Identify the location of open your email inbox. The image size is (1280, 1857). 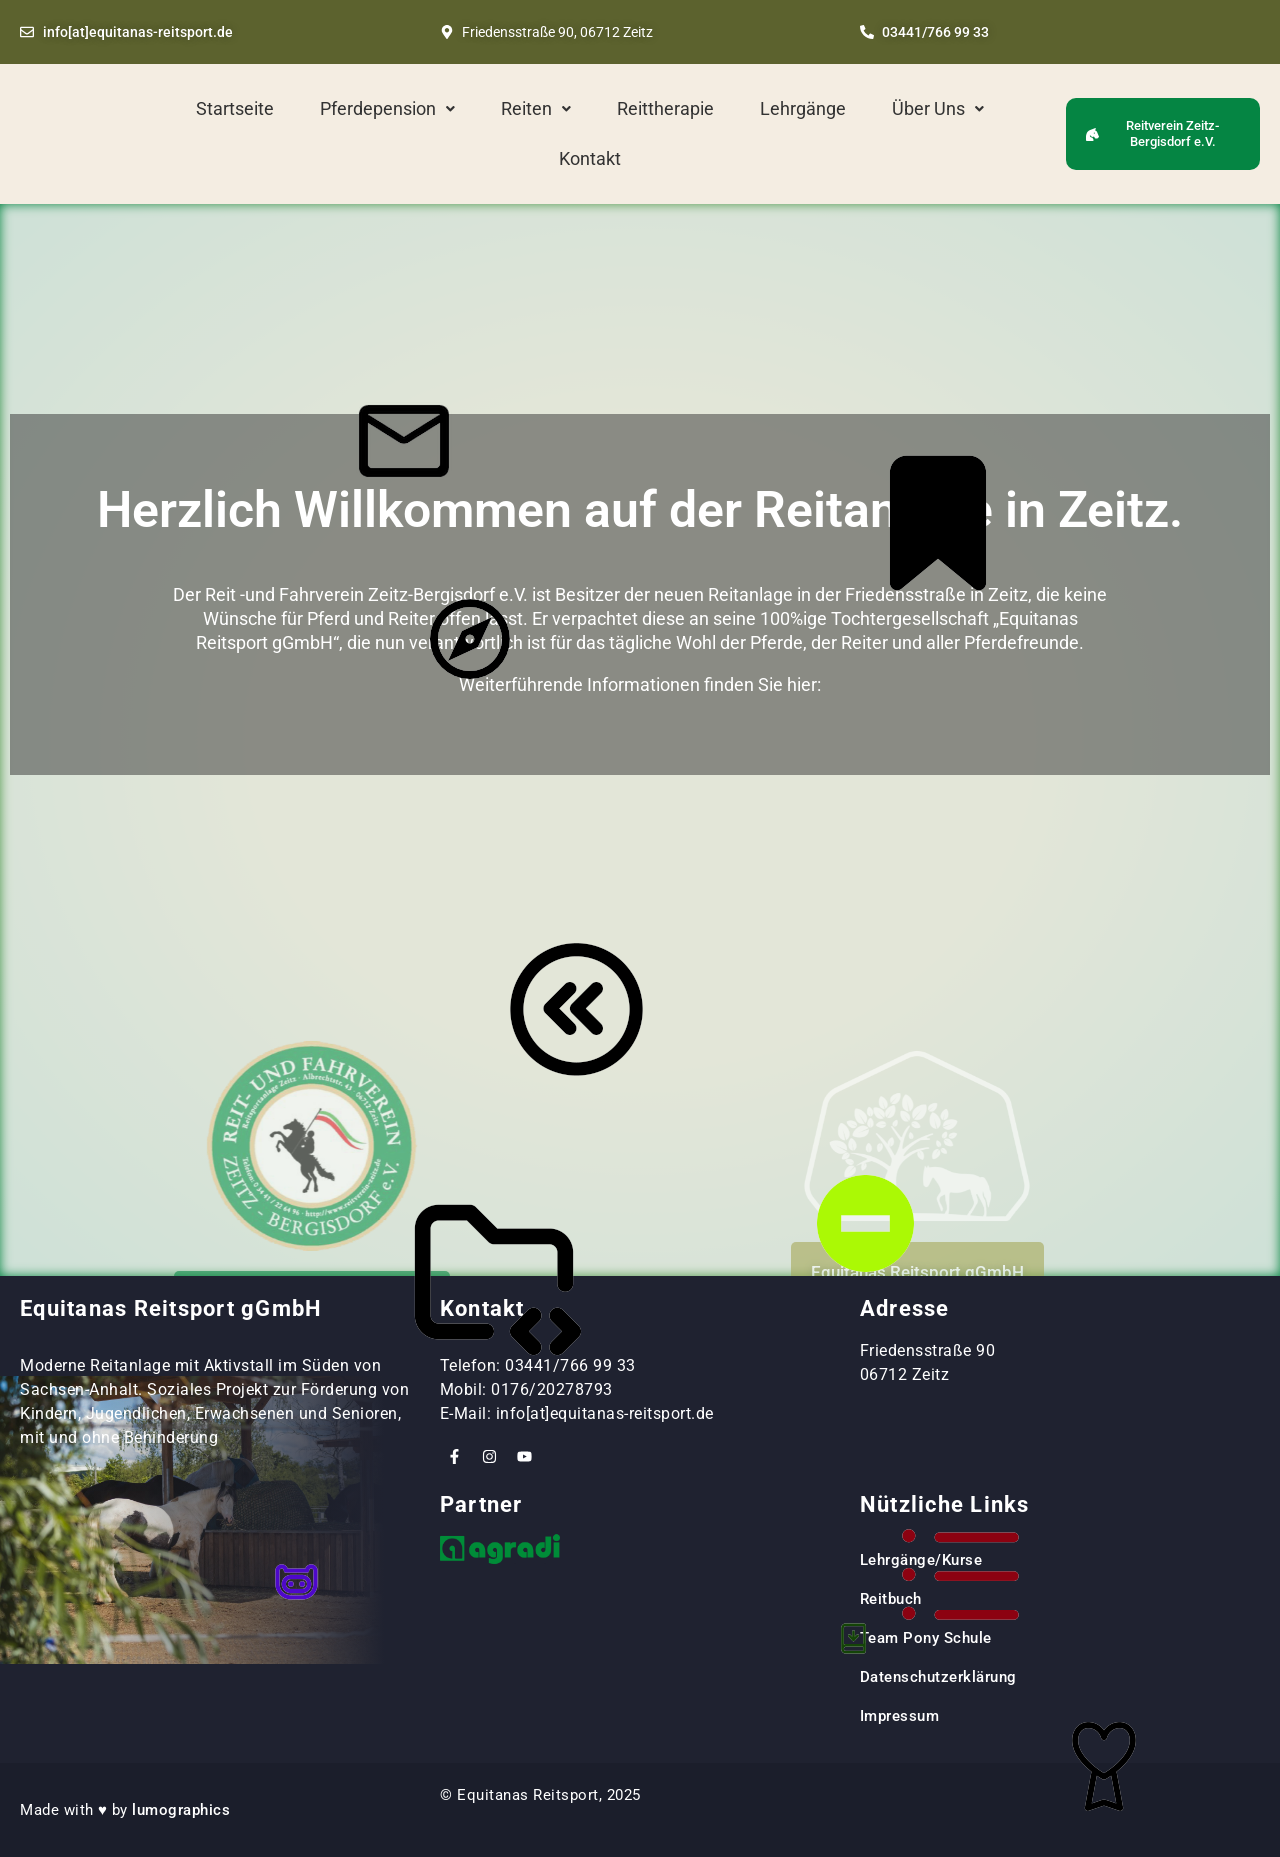
(404, 441).